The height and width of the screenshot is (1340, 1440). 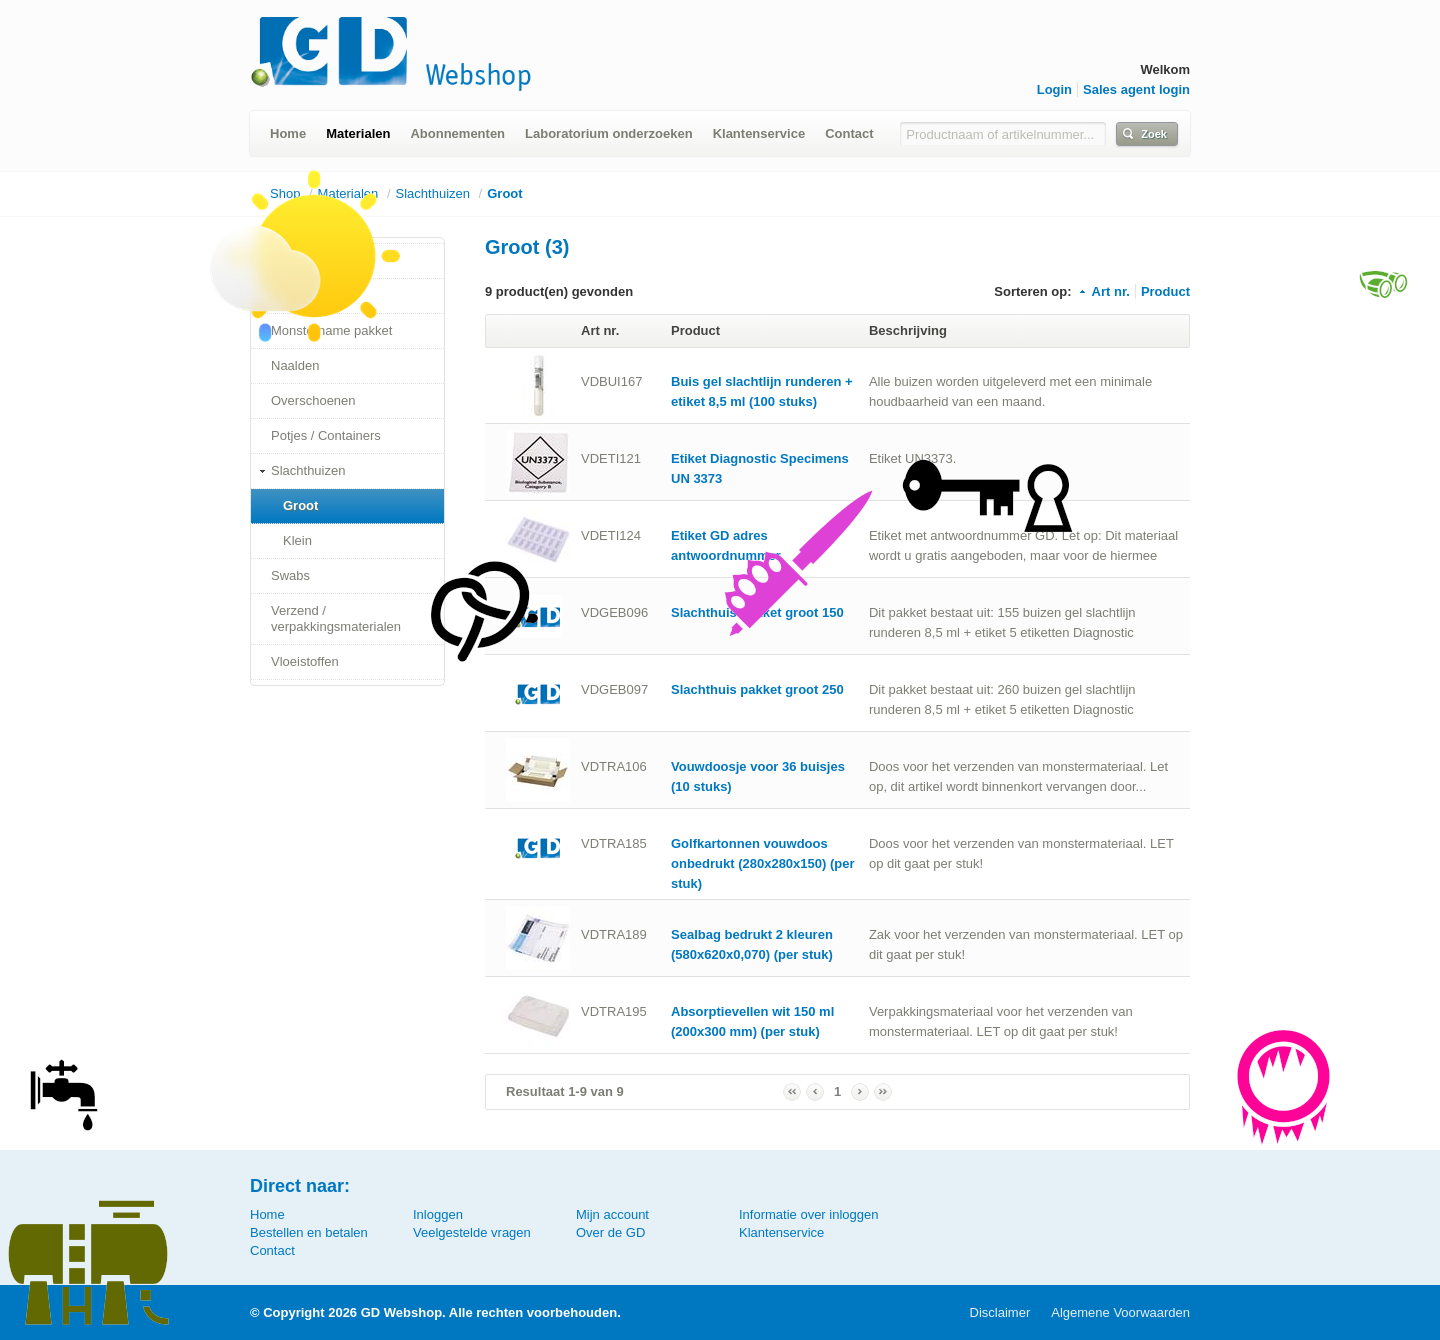 What do you see at coordinates (1383, 284) in the screenshot?
I see `select steampunk goggles accessory for your avatar` at bounding box center [1383, 284].